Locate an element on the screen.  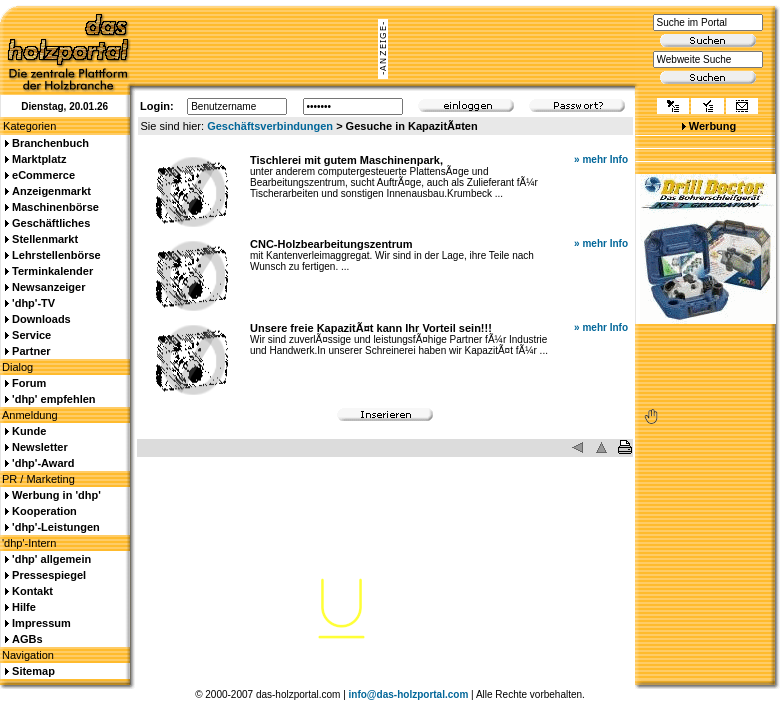
apply underline formatting to selected text is located at coordinates (341, 604).